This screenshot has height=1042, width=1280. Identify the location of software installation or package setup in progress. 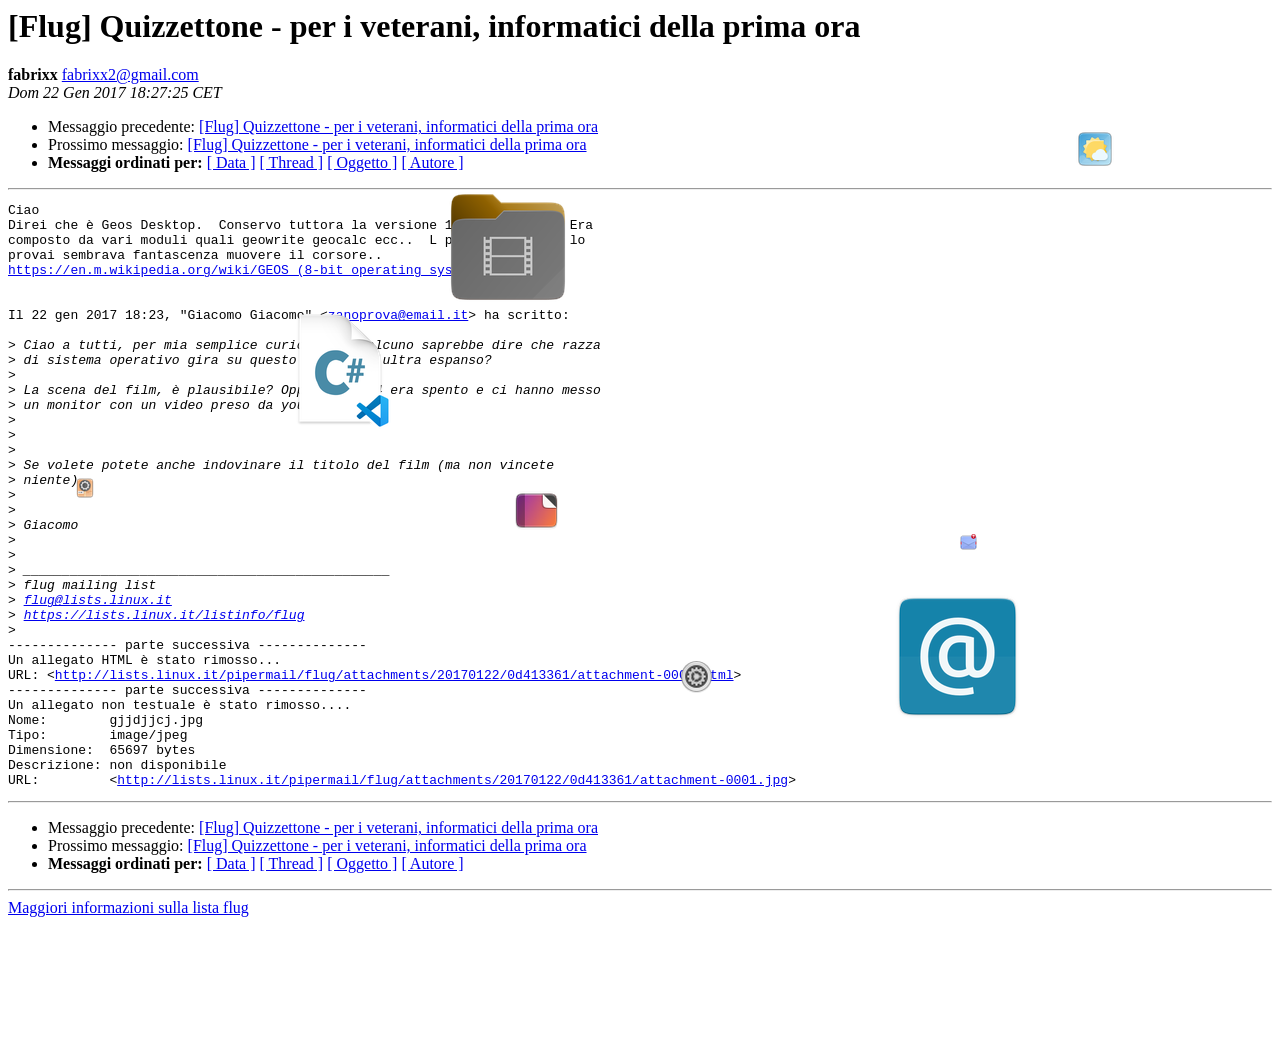
(85, 488).